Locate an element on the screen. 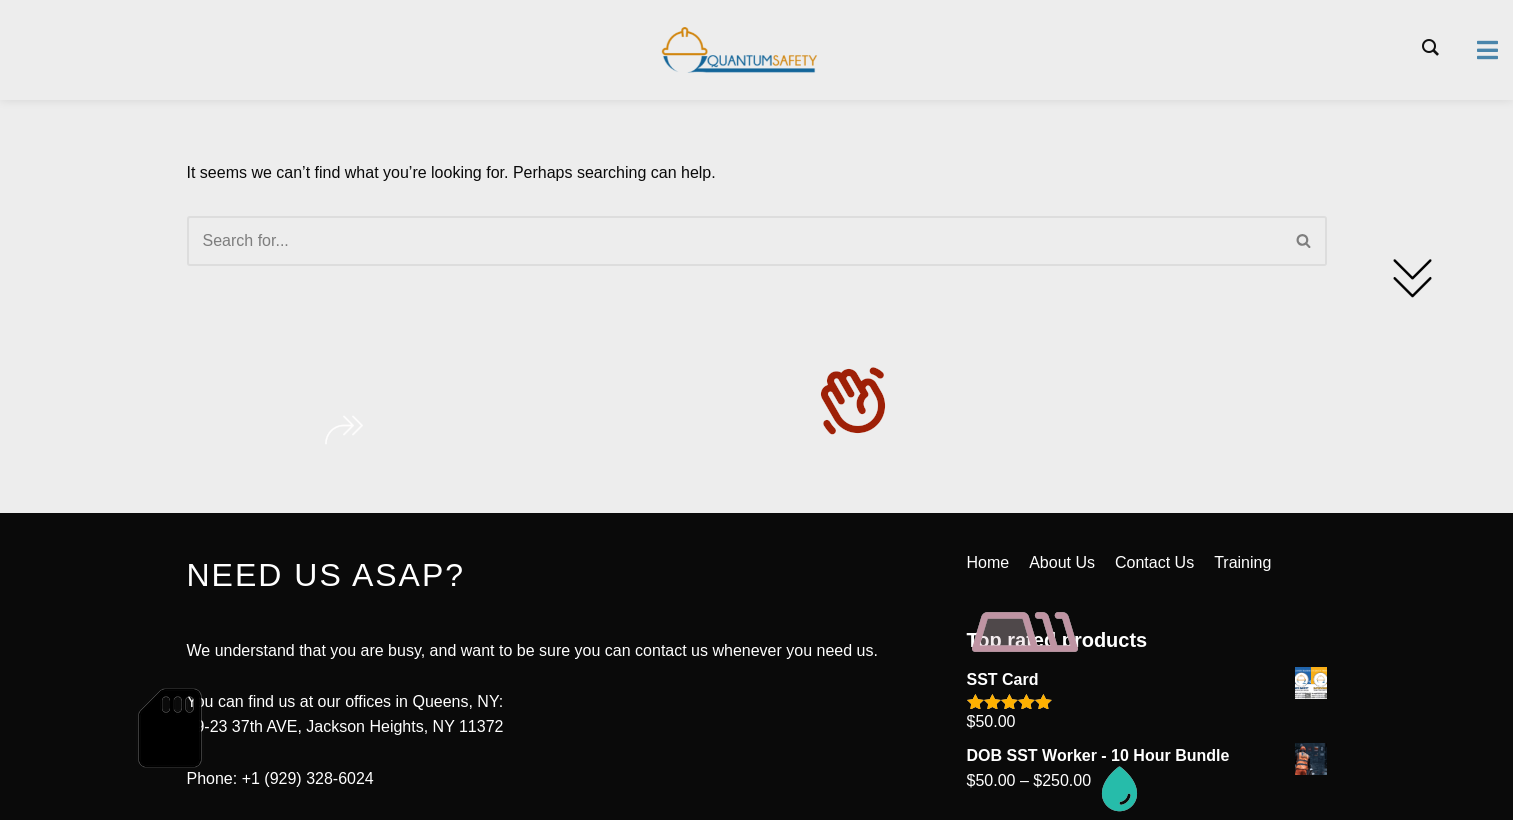 Image resolution: width=1513 pixels, height=820 pixels. access SD card storage is located at coordinates (170, 728).